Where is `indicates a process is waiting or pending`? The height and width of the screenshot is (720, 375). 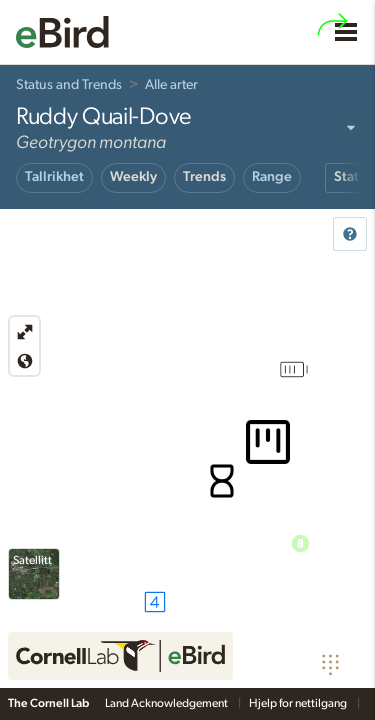 indicates a process is waiting or pending is located at coordinates (222, 481).